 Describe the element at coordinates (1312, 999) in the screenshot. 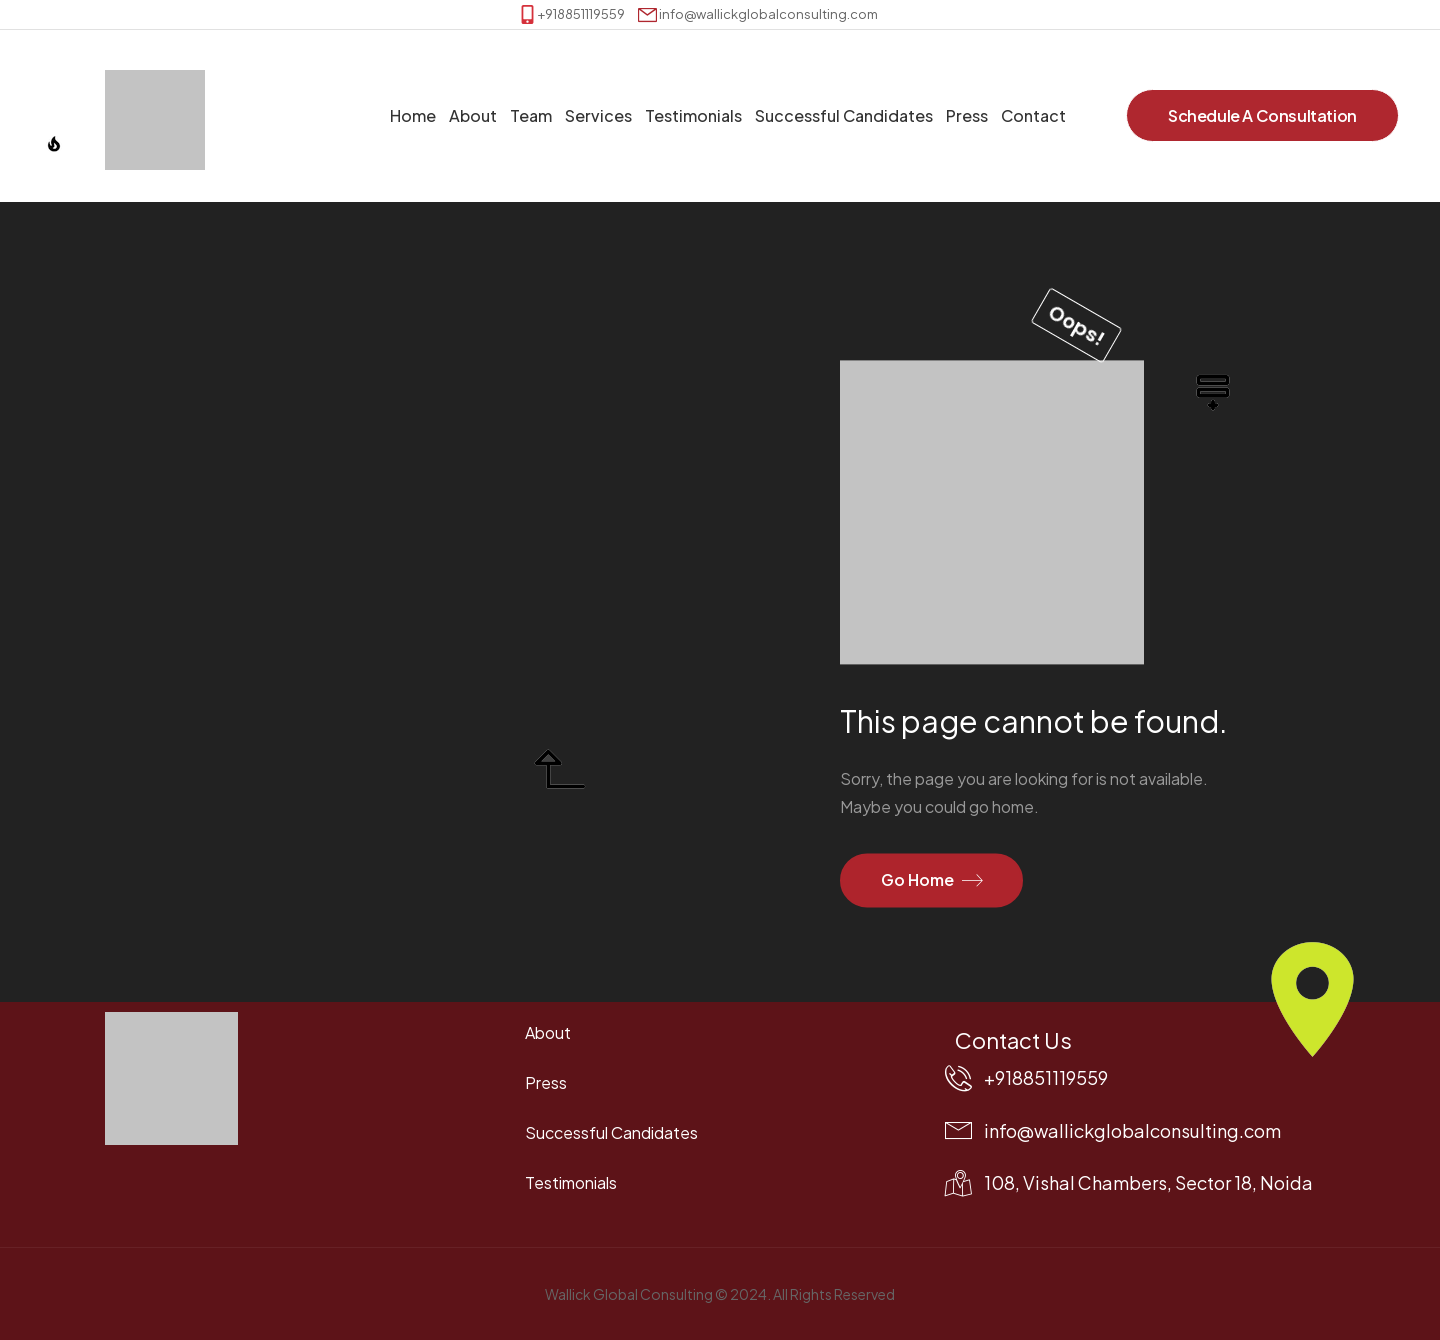

I see `view current location on map` at that location.